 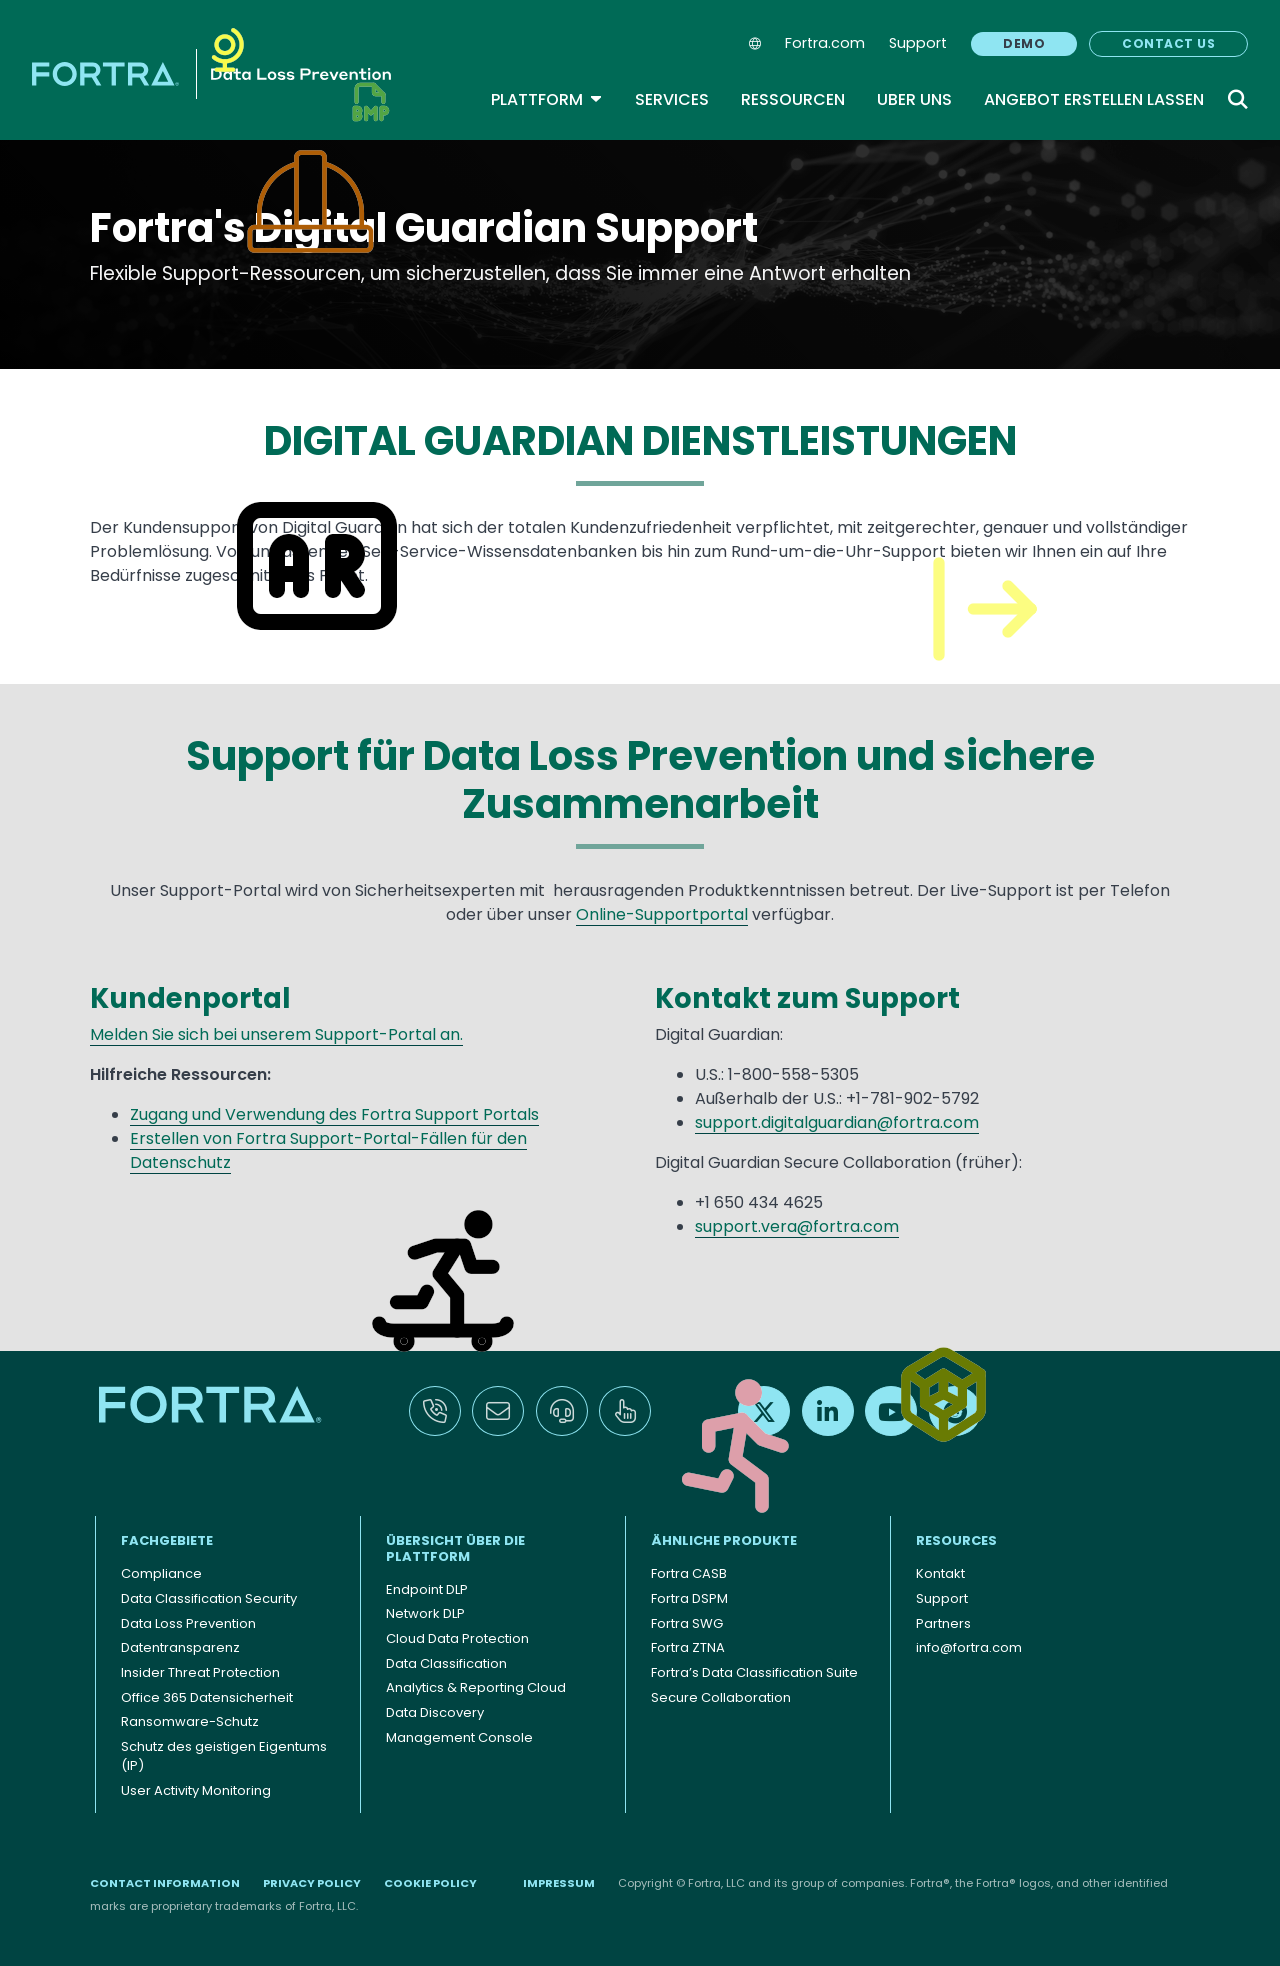 What do you see at coordinates (985, 609) in the screenshot?
I see `expand sidebar or panel` at bounding box center [985, 609].